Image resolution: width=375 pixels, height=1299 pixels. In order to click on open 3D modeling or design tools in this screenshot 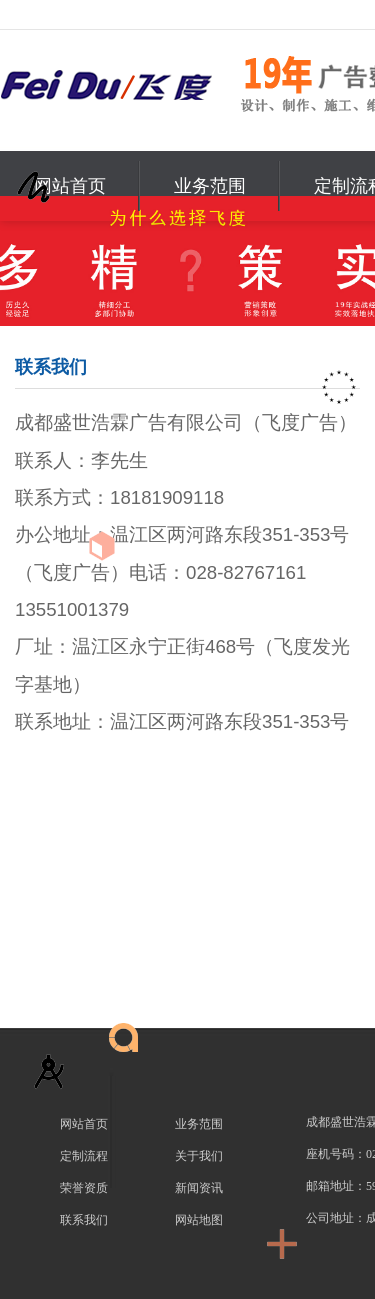, I will do `click(102, 546)`.